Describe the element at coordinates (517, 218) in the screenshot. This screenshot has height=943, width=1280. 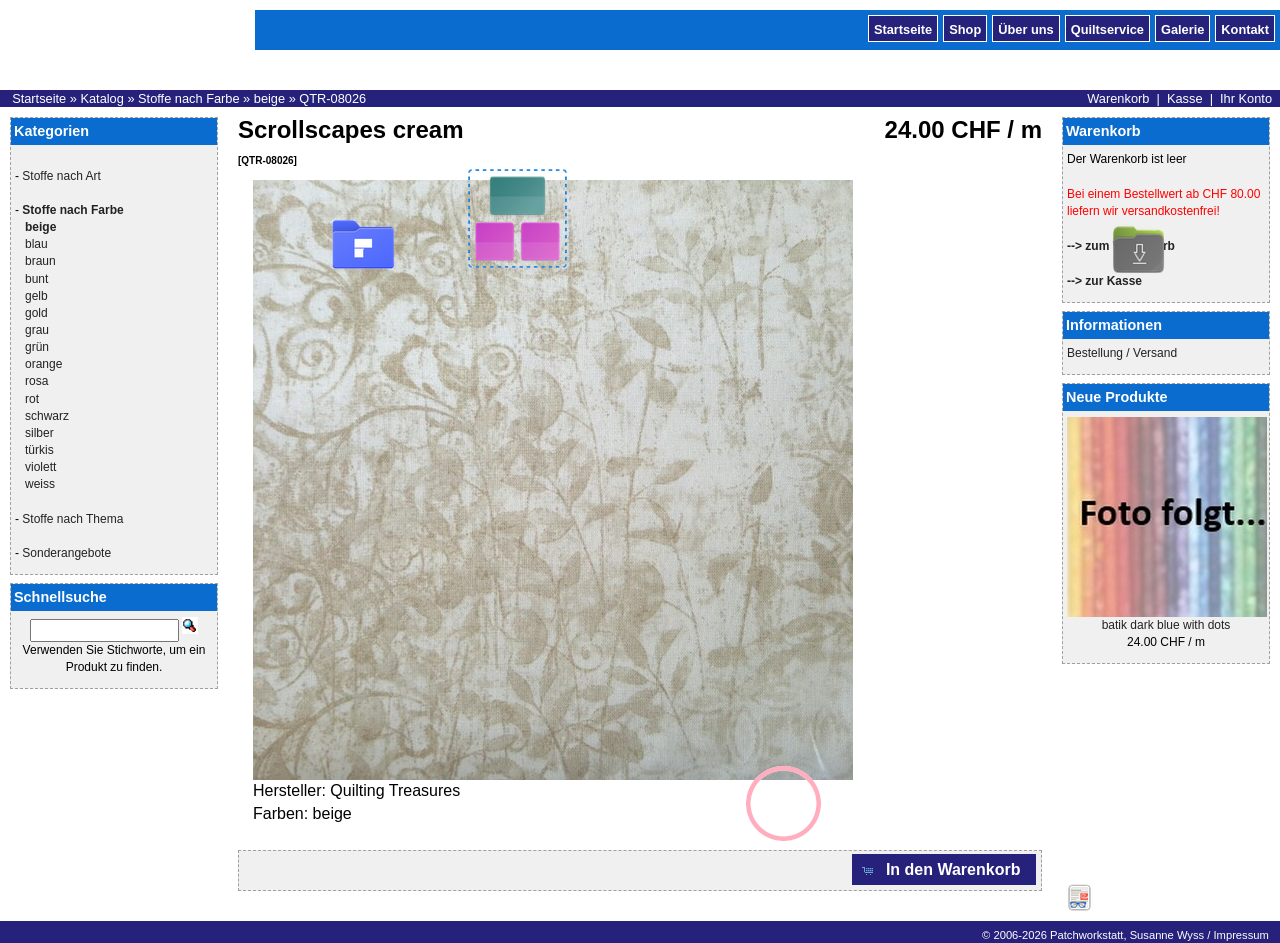
I see `select all items in the current view` at that location.